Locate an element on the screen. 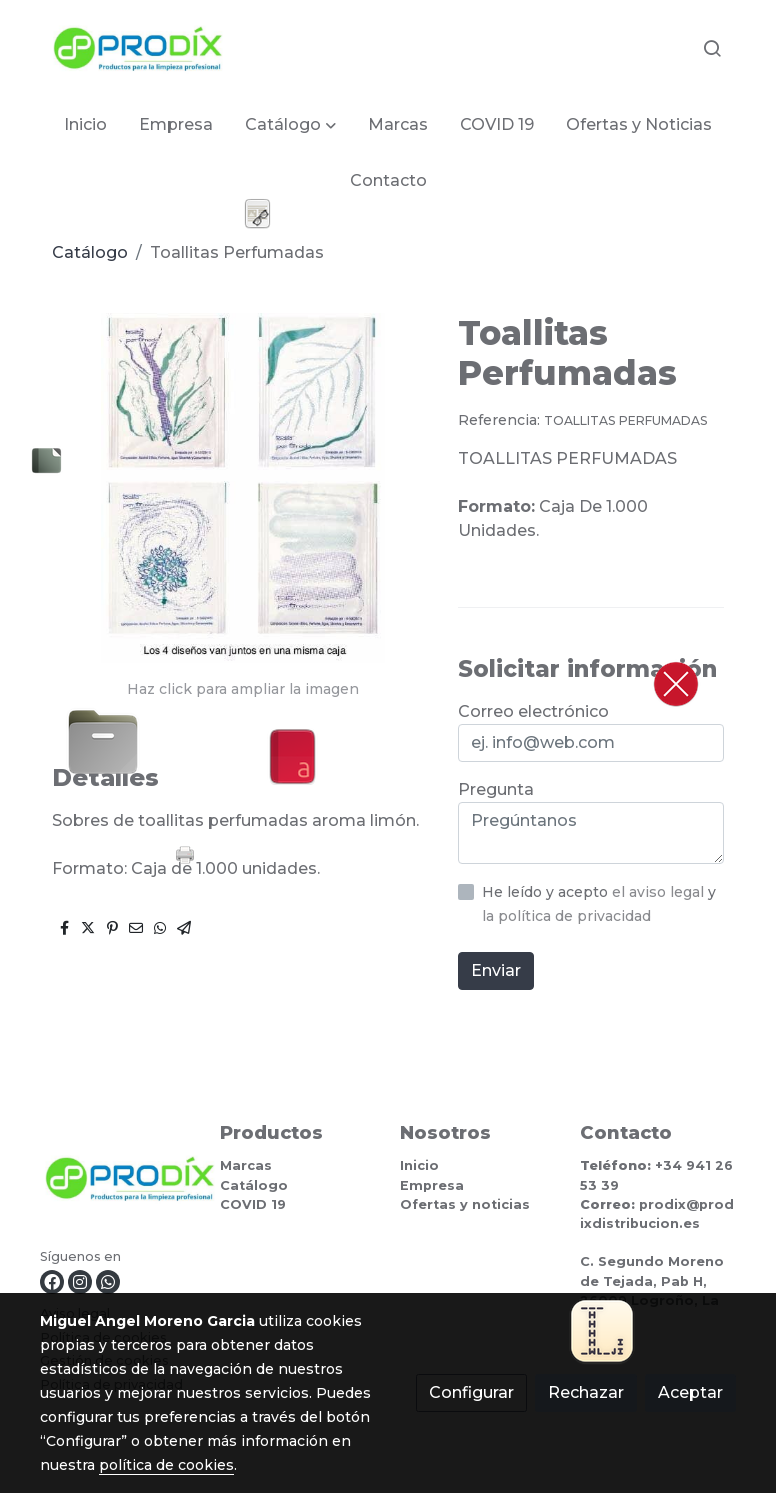 Image resolution: width=776 pixels, height=1493 pixels. open the file manager application is located at coordinates (103, 742).